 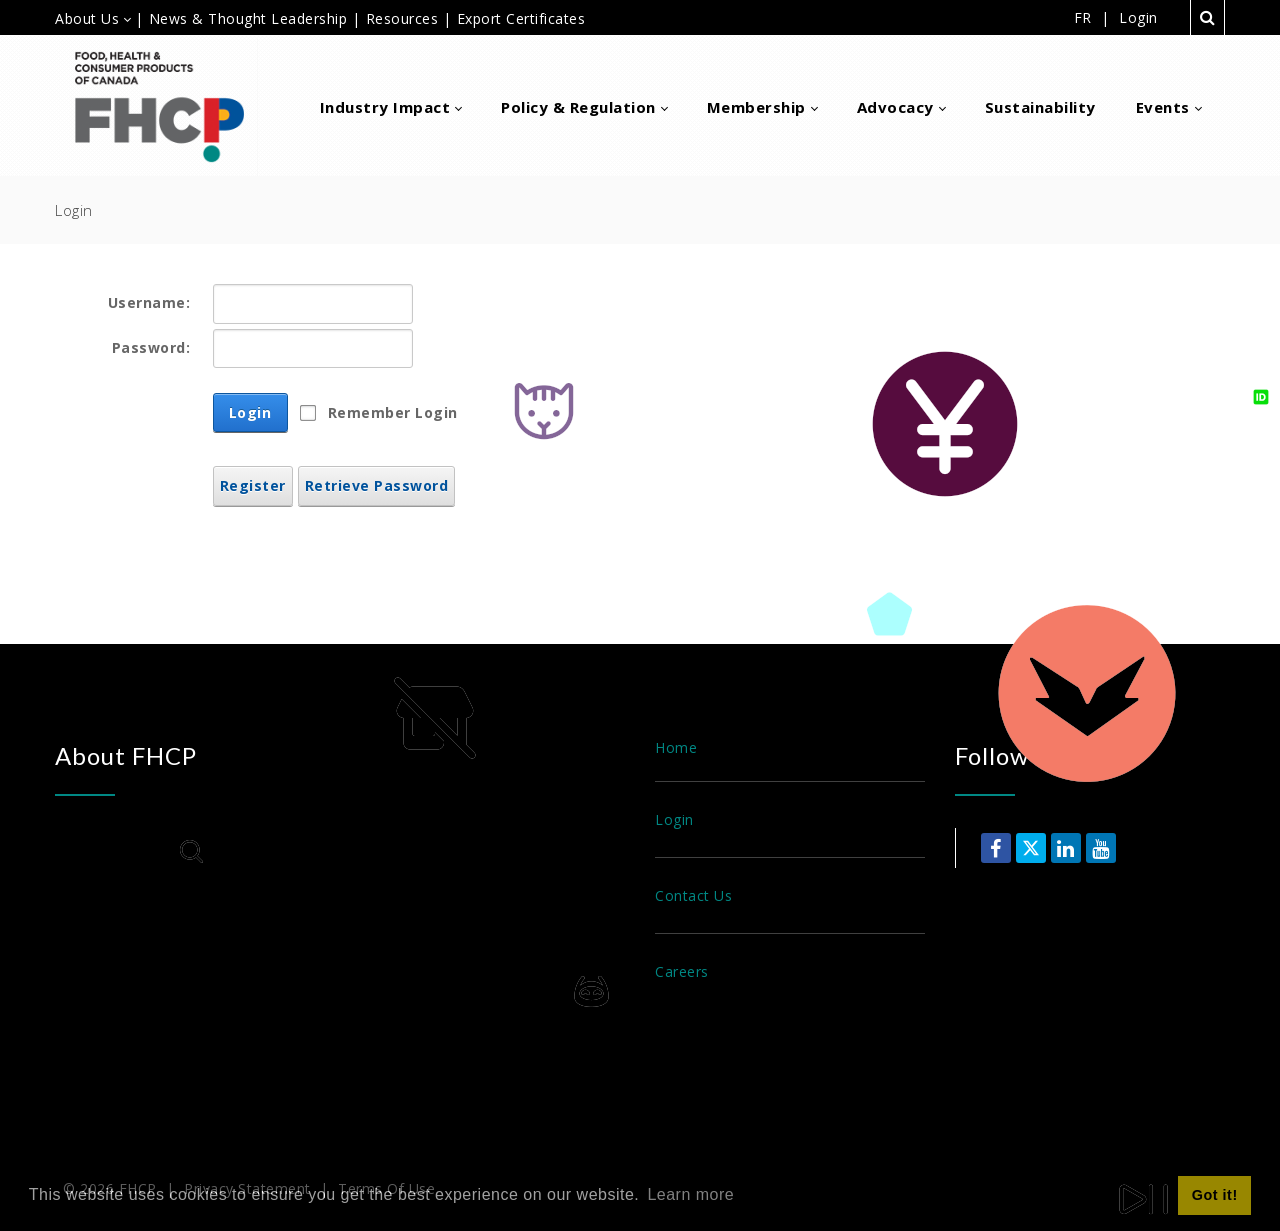 I want to click on search for messages, users, or content, so click(x=192, y=852).